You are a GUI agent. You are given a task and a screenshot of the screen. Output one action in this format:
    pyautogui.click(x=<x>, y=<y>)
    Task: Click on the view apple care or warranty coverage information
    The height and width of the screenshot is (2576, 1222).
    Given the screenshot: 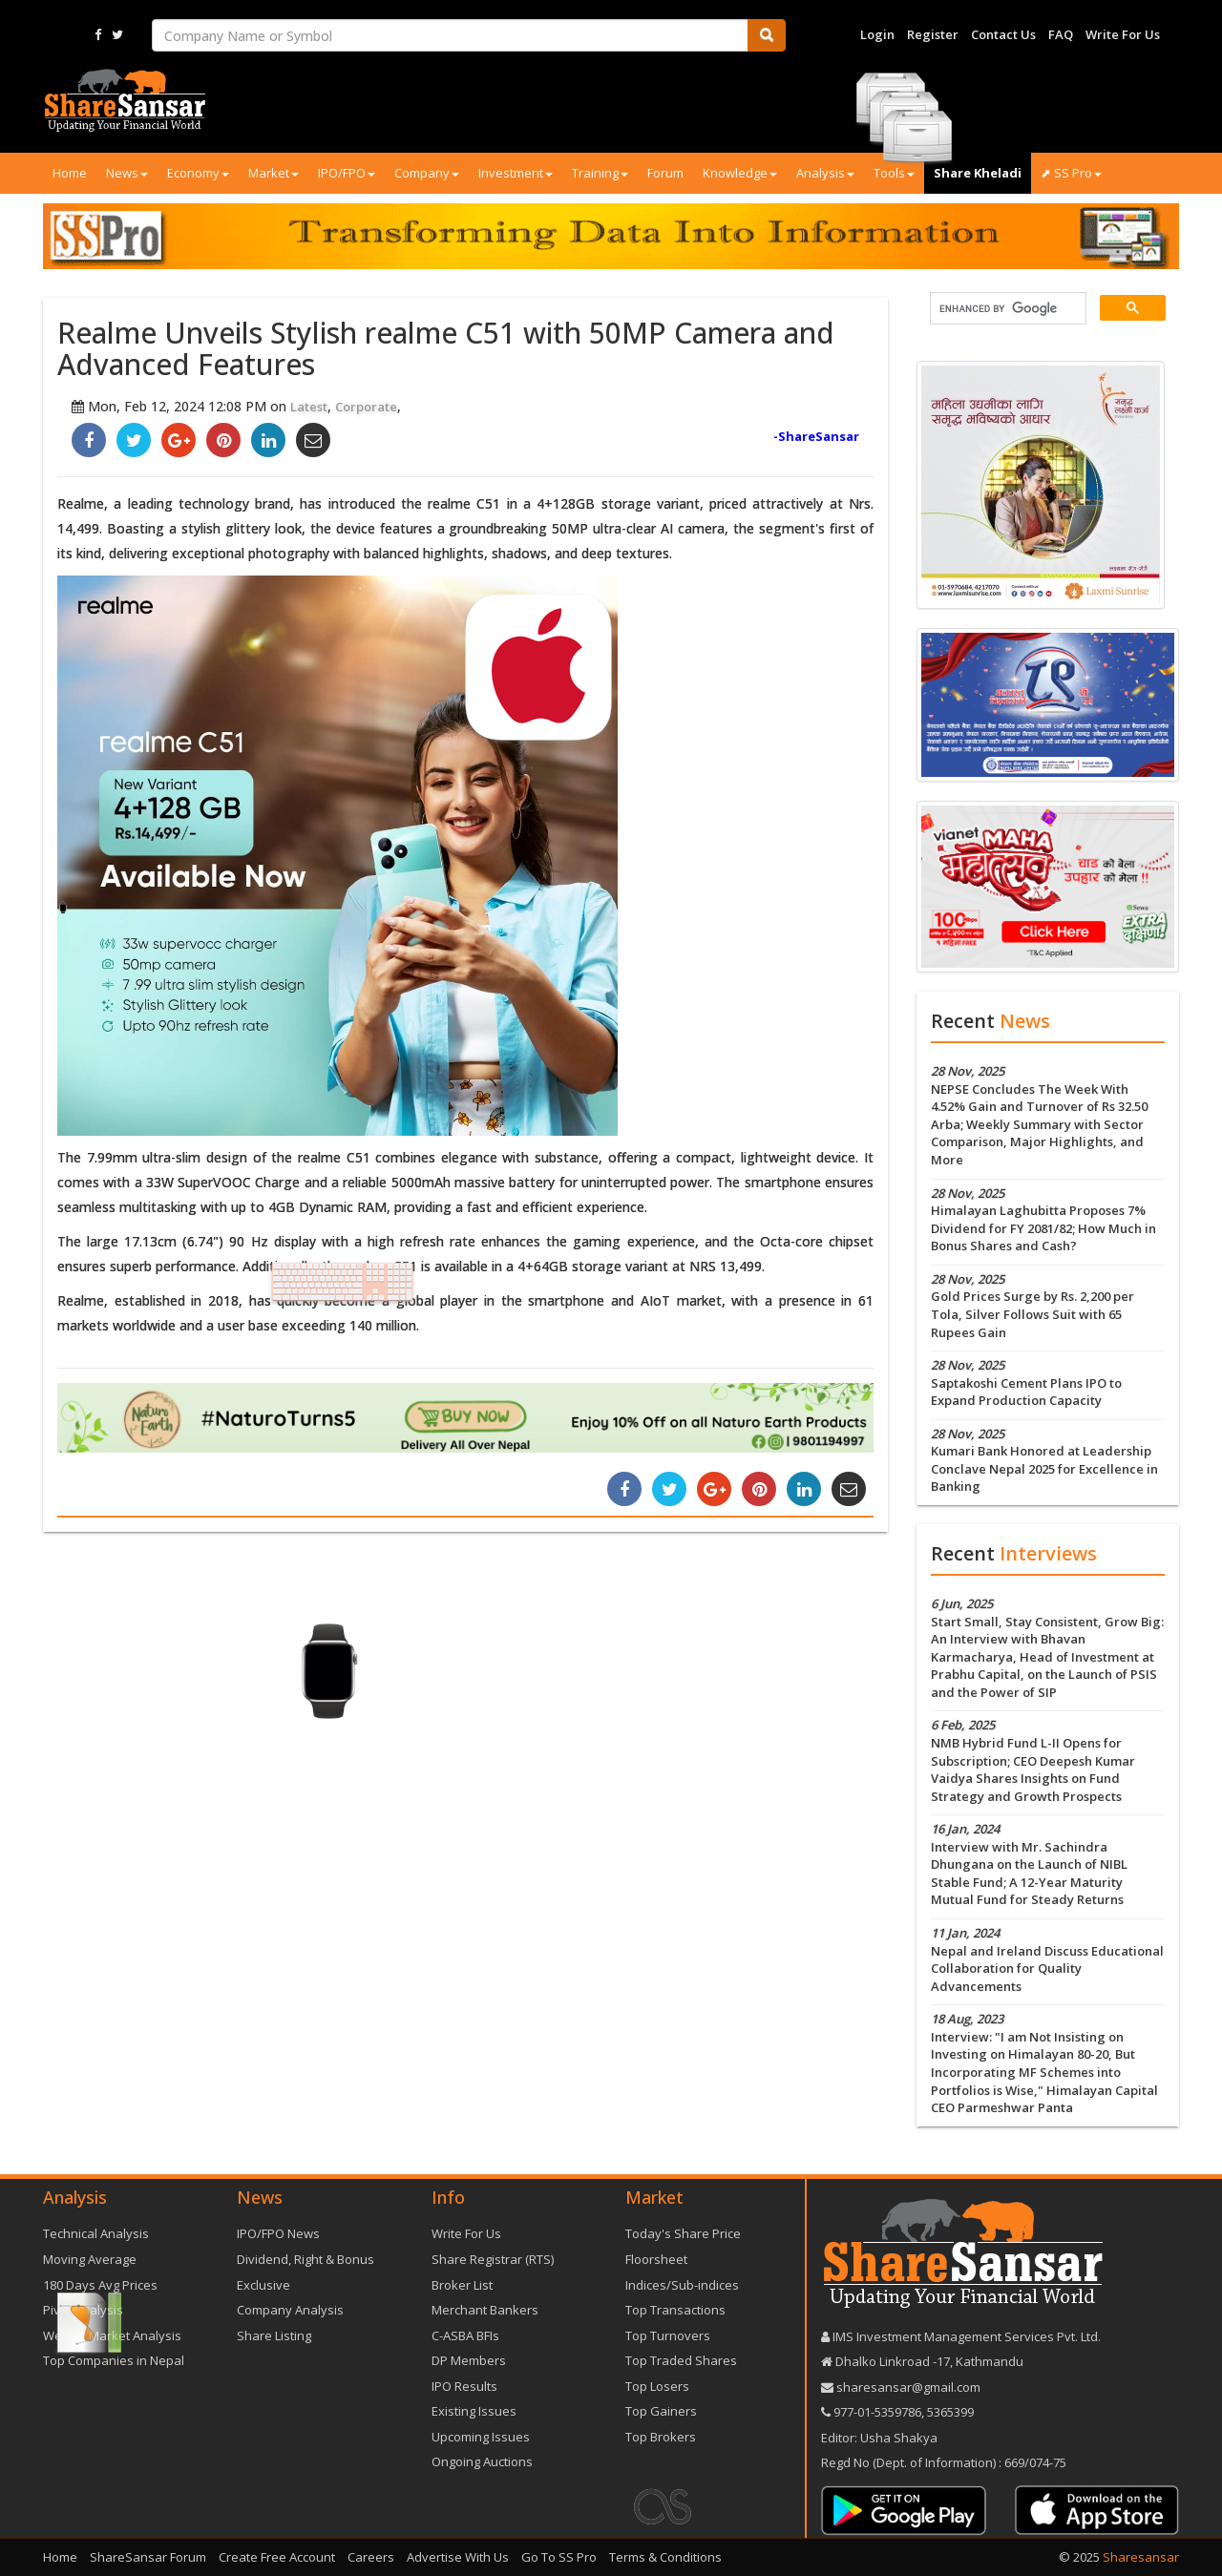 What is the action you would take?
    pyautogui.click(x=538, y=667)
    